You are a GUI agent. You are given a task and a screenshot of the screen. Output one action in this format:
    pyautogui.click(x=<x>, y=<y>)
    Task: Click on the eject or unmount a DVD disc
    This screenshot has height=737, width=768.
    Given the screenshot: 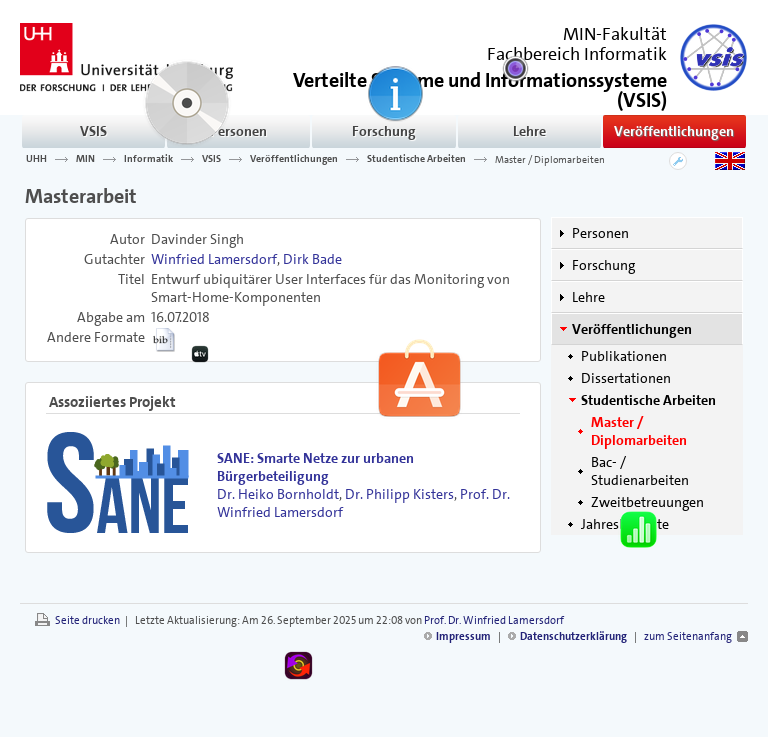 What is the action you would take?
    pyautogui.click(x=187, y=103)
    